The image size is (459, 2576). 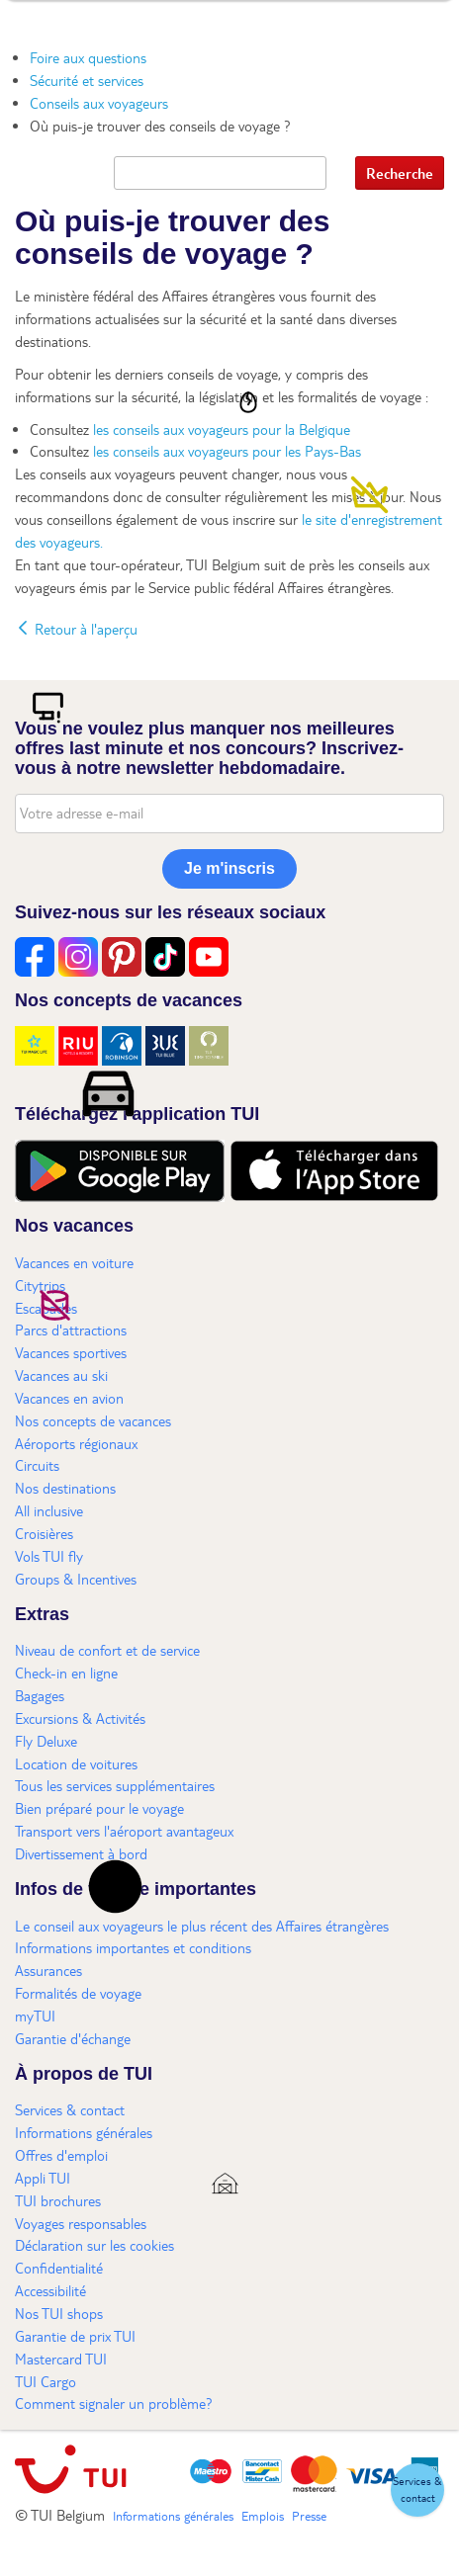 I want to click on database connection unavailable or offline, so click(x=54, y=1305).